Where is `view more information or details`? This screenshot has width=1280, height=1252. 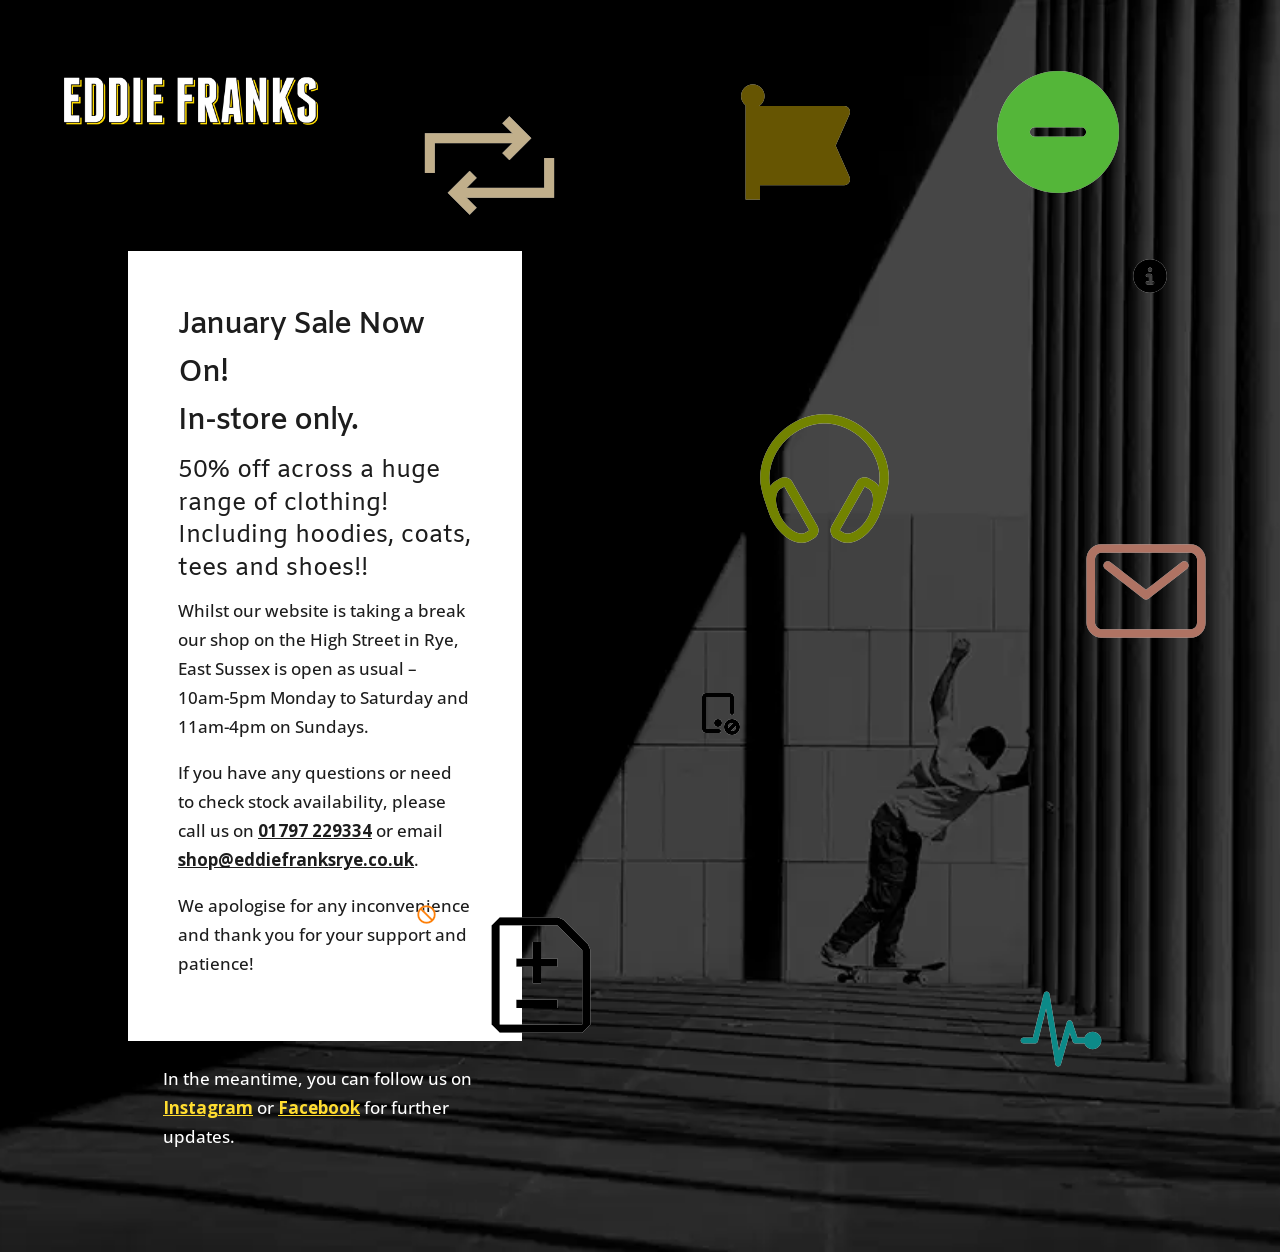 view more information or details is located at coordinates (1150, 276).